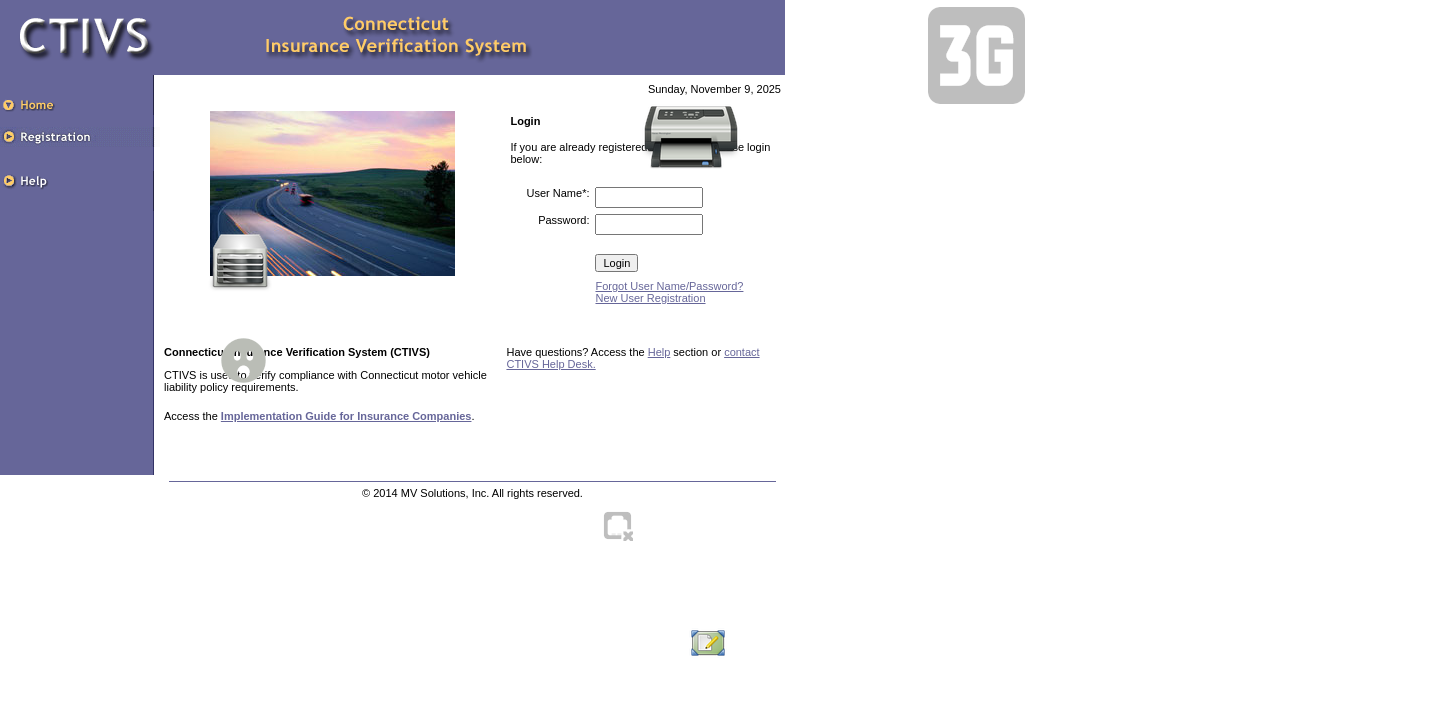 Image resolution: width=1440 pixels, height=720 pixels. What do you see at coordinates (240, 261) in the screenshot?
I see `access multi-disk storage device` at bounding box center [240, 261].